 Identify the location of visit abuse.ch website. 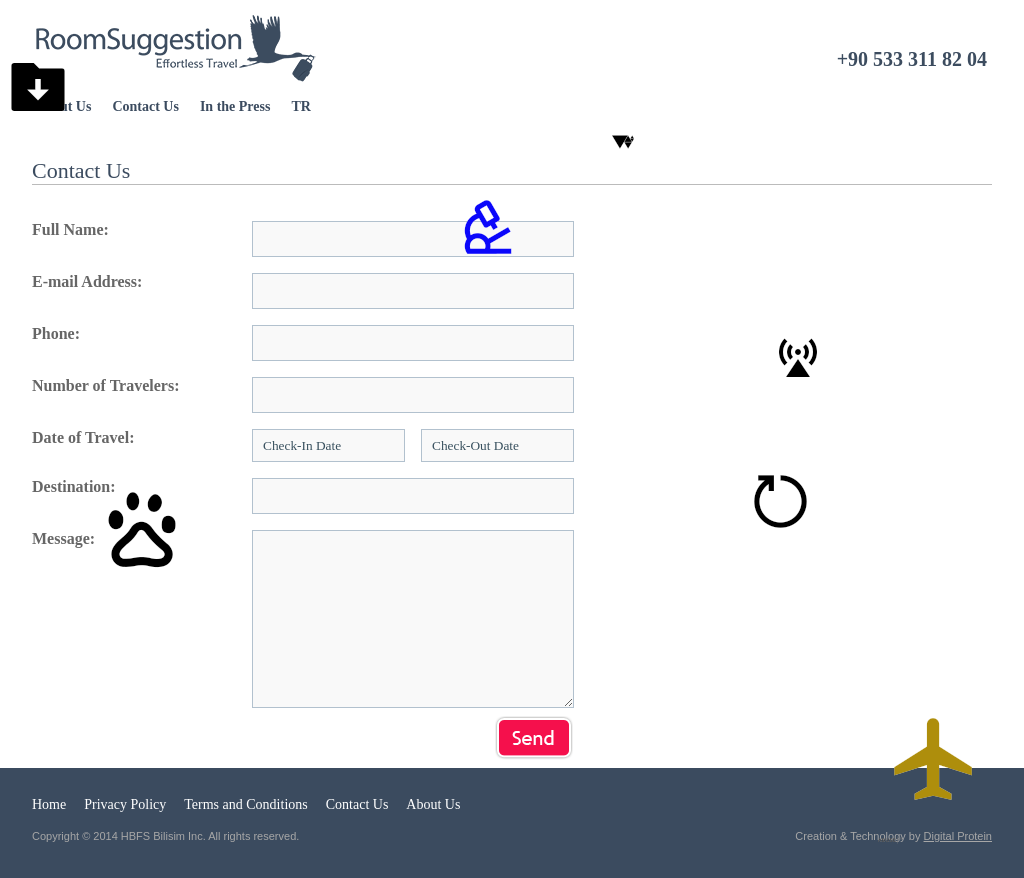
(890, 840).